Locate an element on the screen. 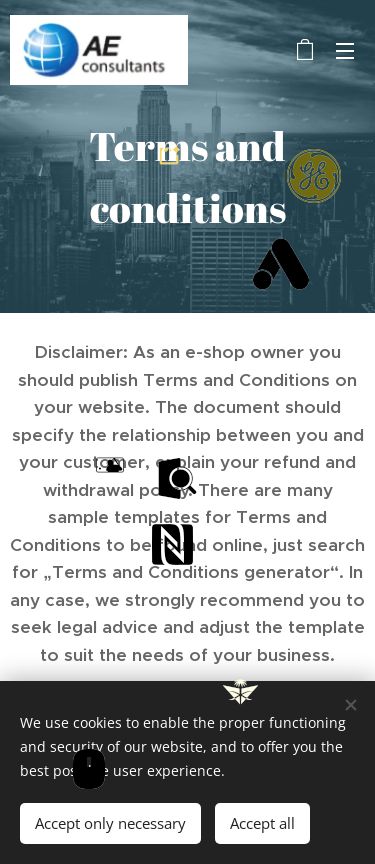 The image size is (375, 864). navigate to Saudia Airlines website or app is located at coordinates (240, 691).